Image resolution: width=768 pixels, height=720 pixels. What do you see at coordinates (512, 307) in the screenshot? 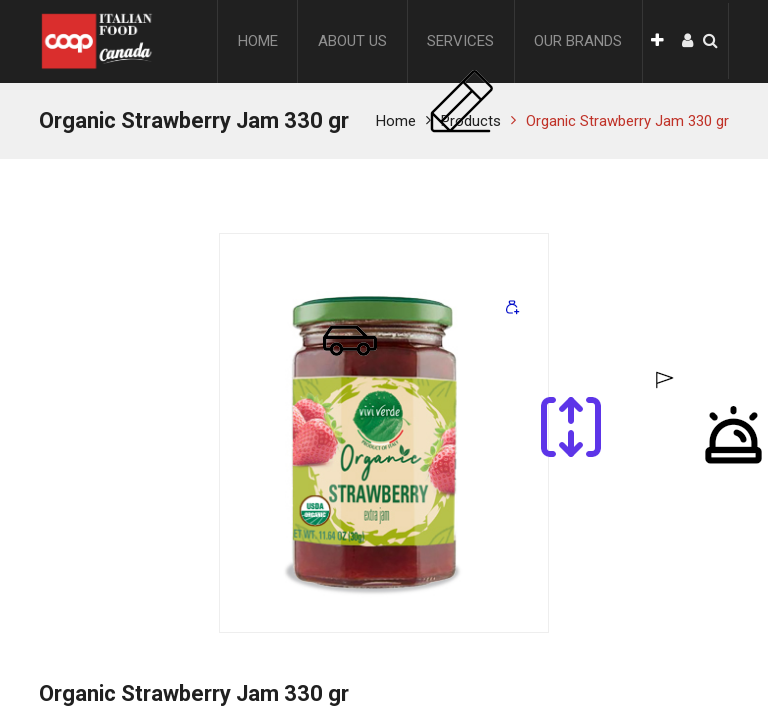
I see `add funds to your balance` at bounding box center [512, 307].